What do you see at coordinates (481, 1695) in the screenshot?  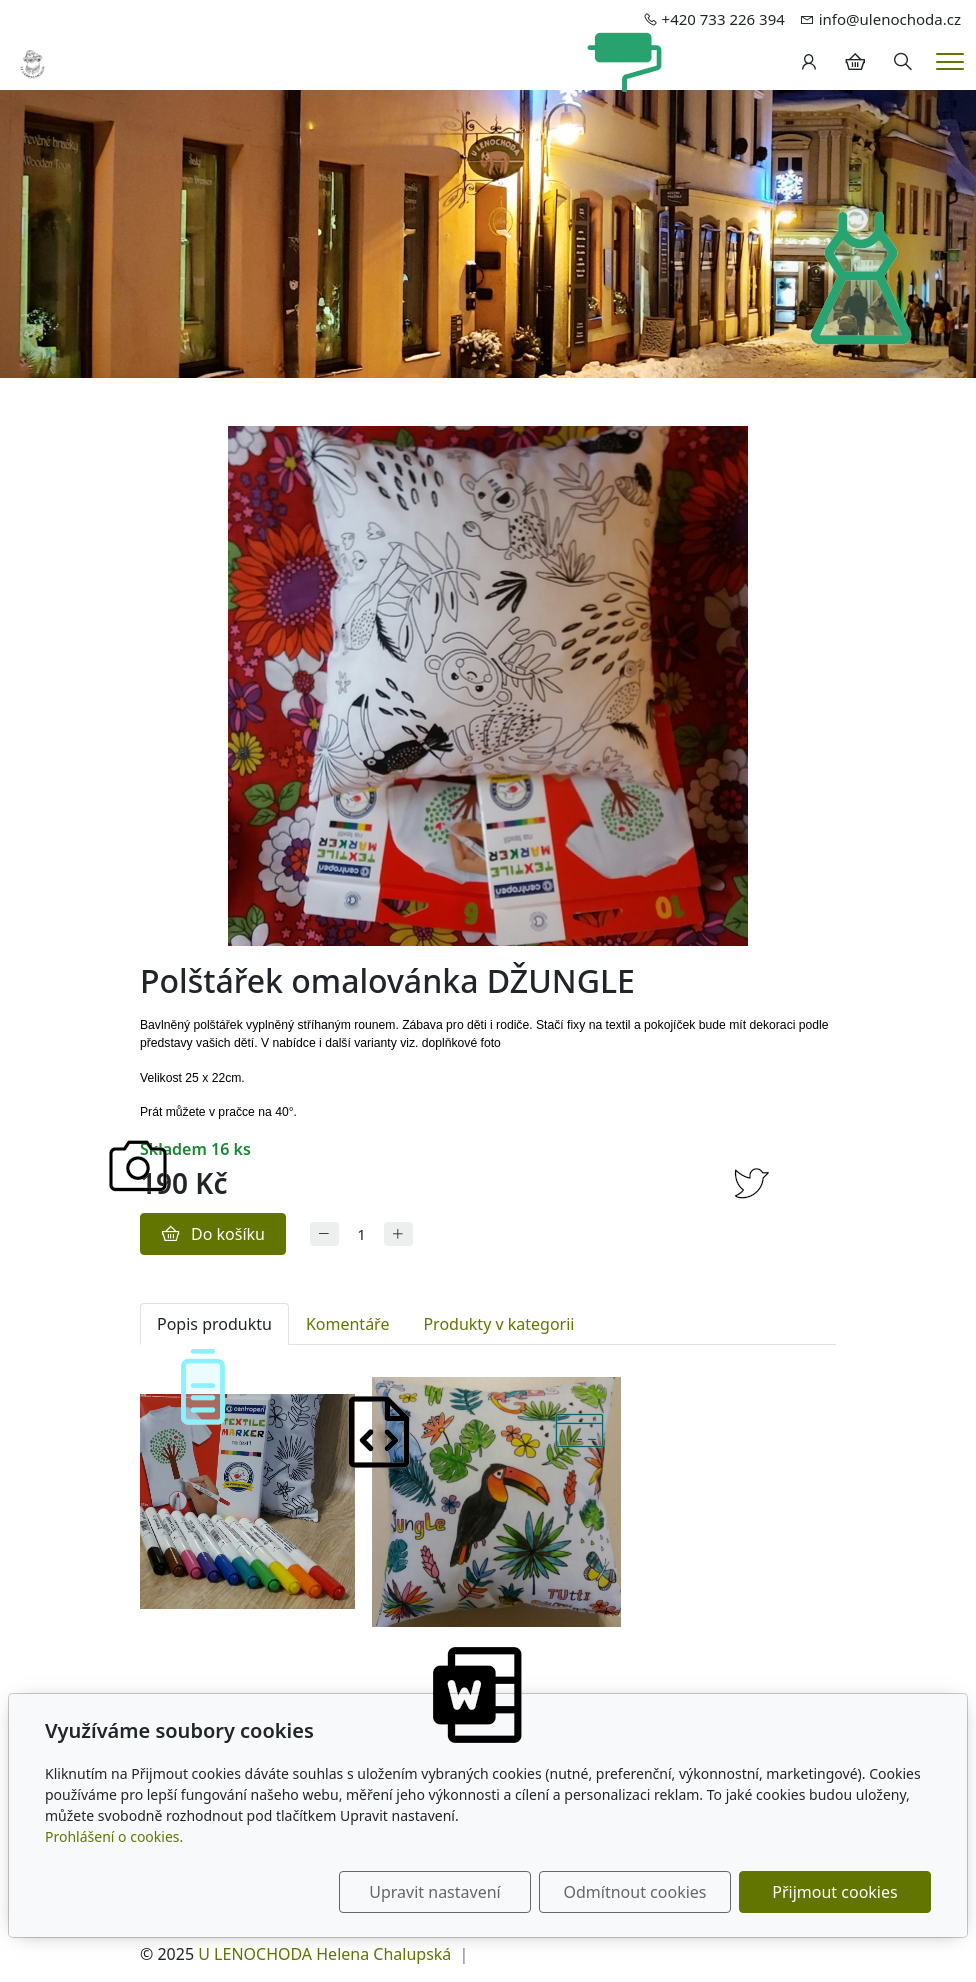 I see `open Microsoft Word` at bounding box center [481, 1695].